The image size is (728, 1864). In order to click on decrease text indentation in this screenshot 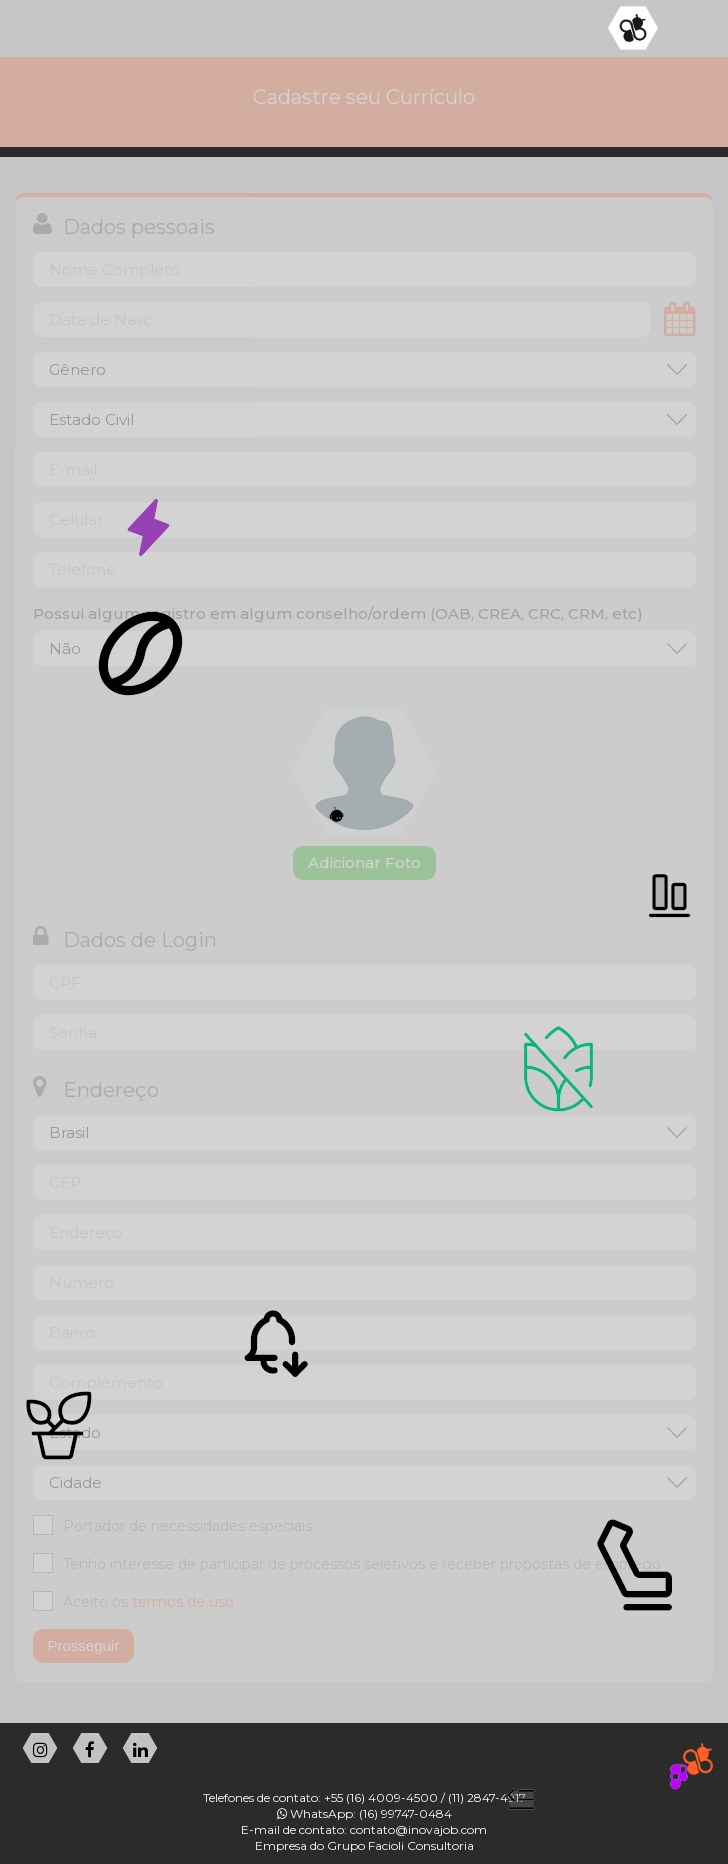, I will do `click(521, 1799)`.